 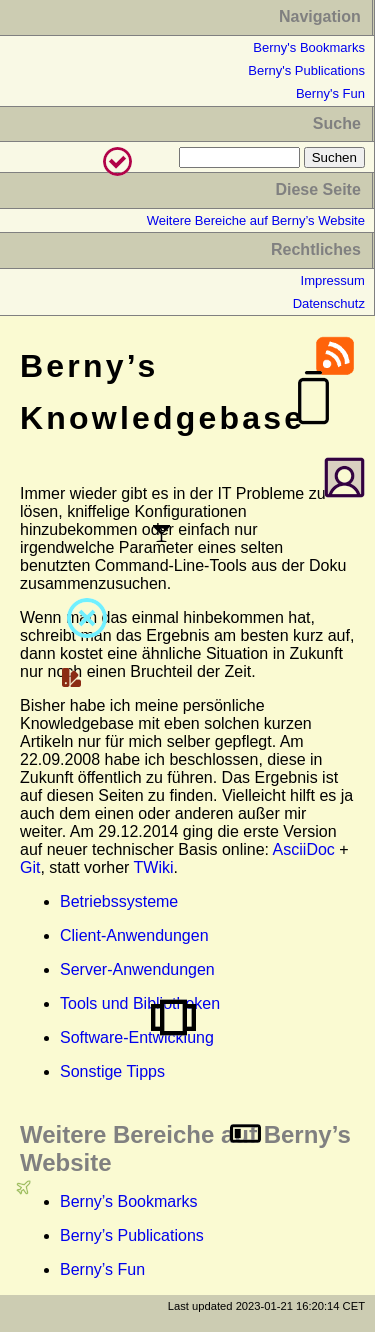 I want to click on view content in carousel mode, so click(x=173, y=1017).